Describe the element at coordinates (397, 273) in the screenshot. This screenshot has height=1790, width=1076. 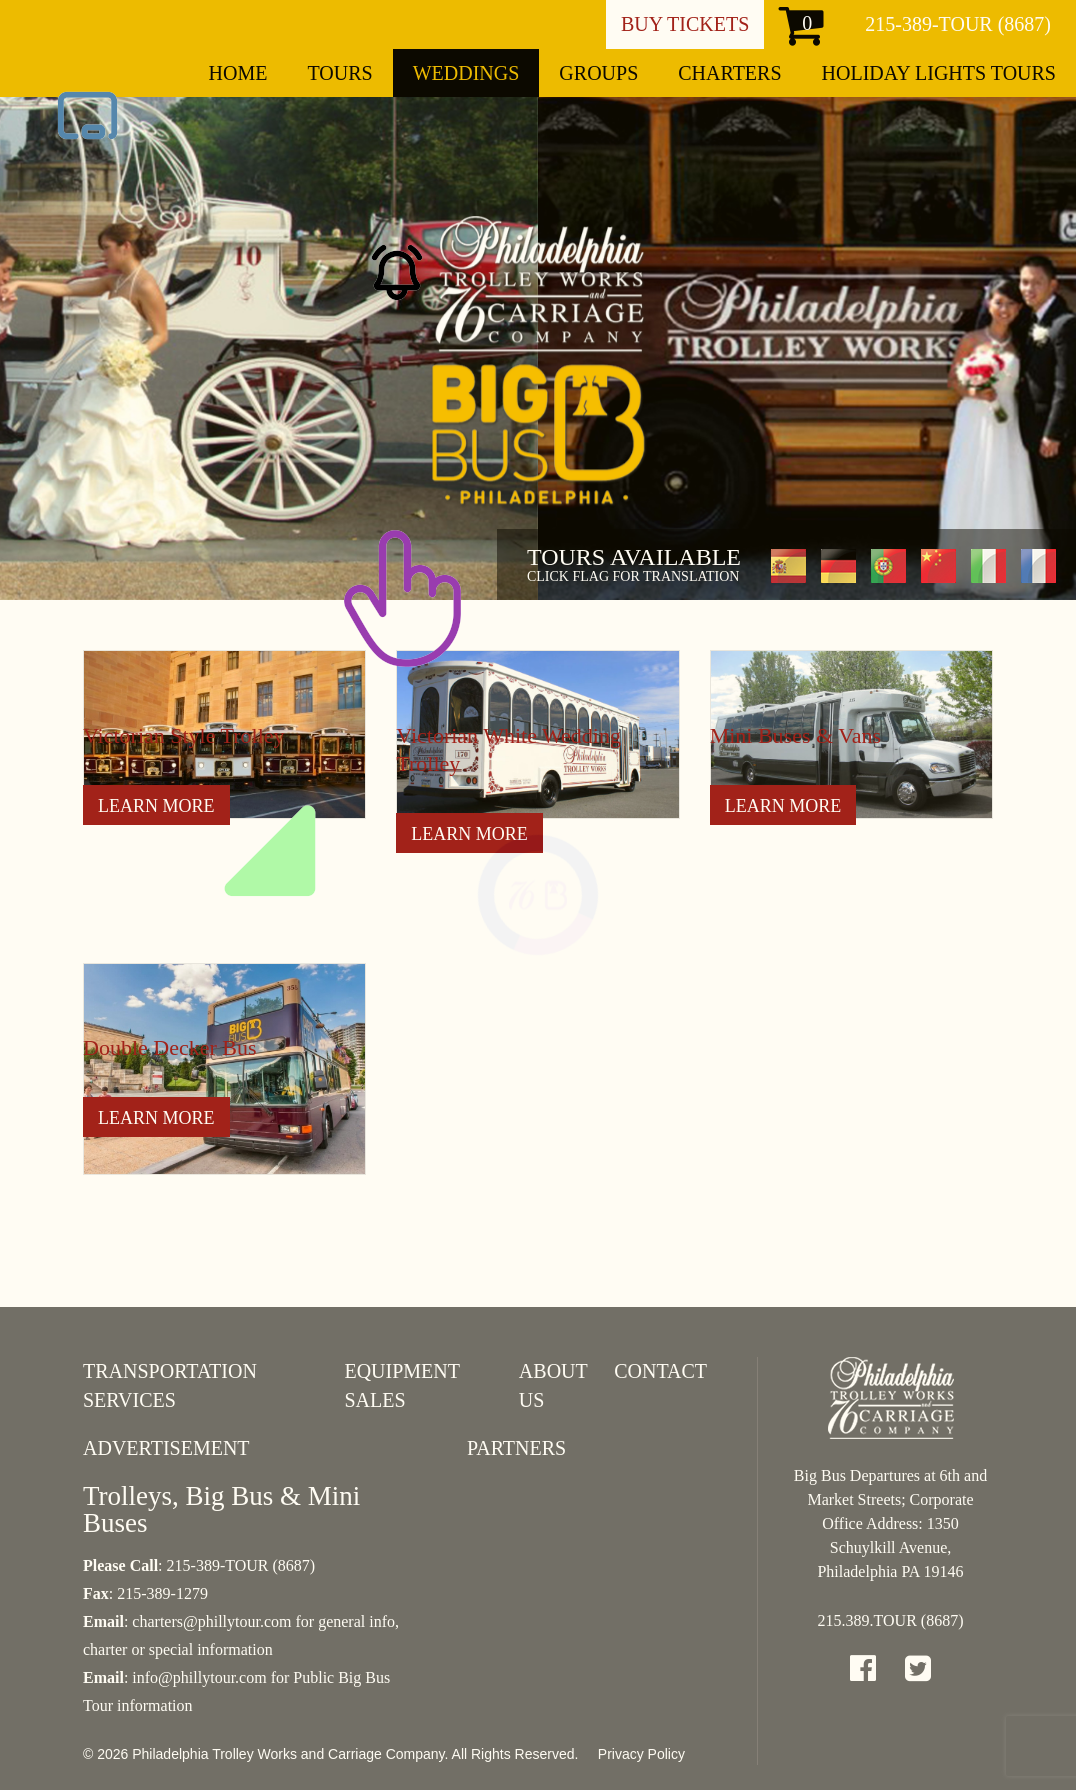
I see `indicates new notifications or alerts` at that location.